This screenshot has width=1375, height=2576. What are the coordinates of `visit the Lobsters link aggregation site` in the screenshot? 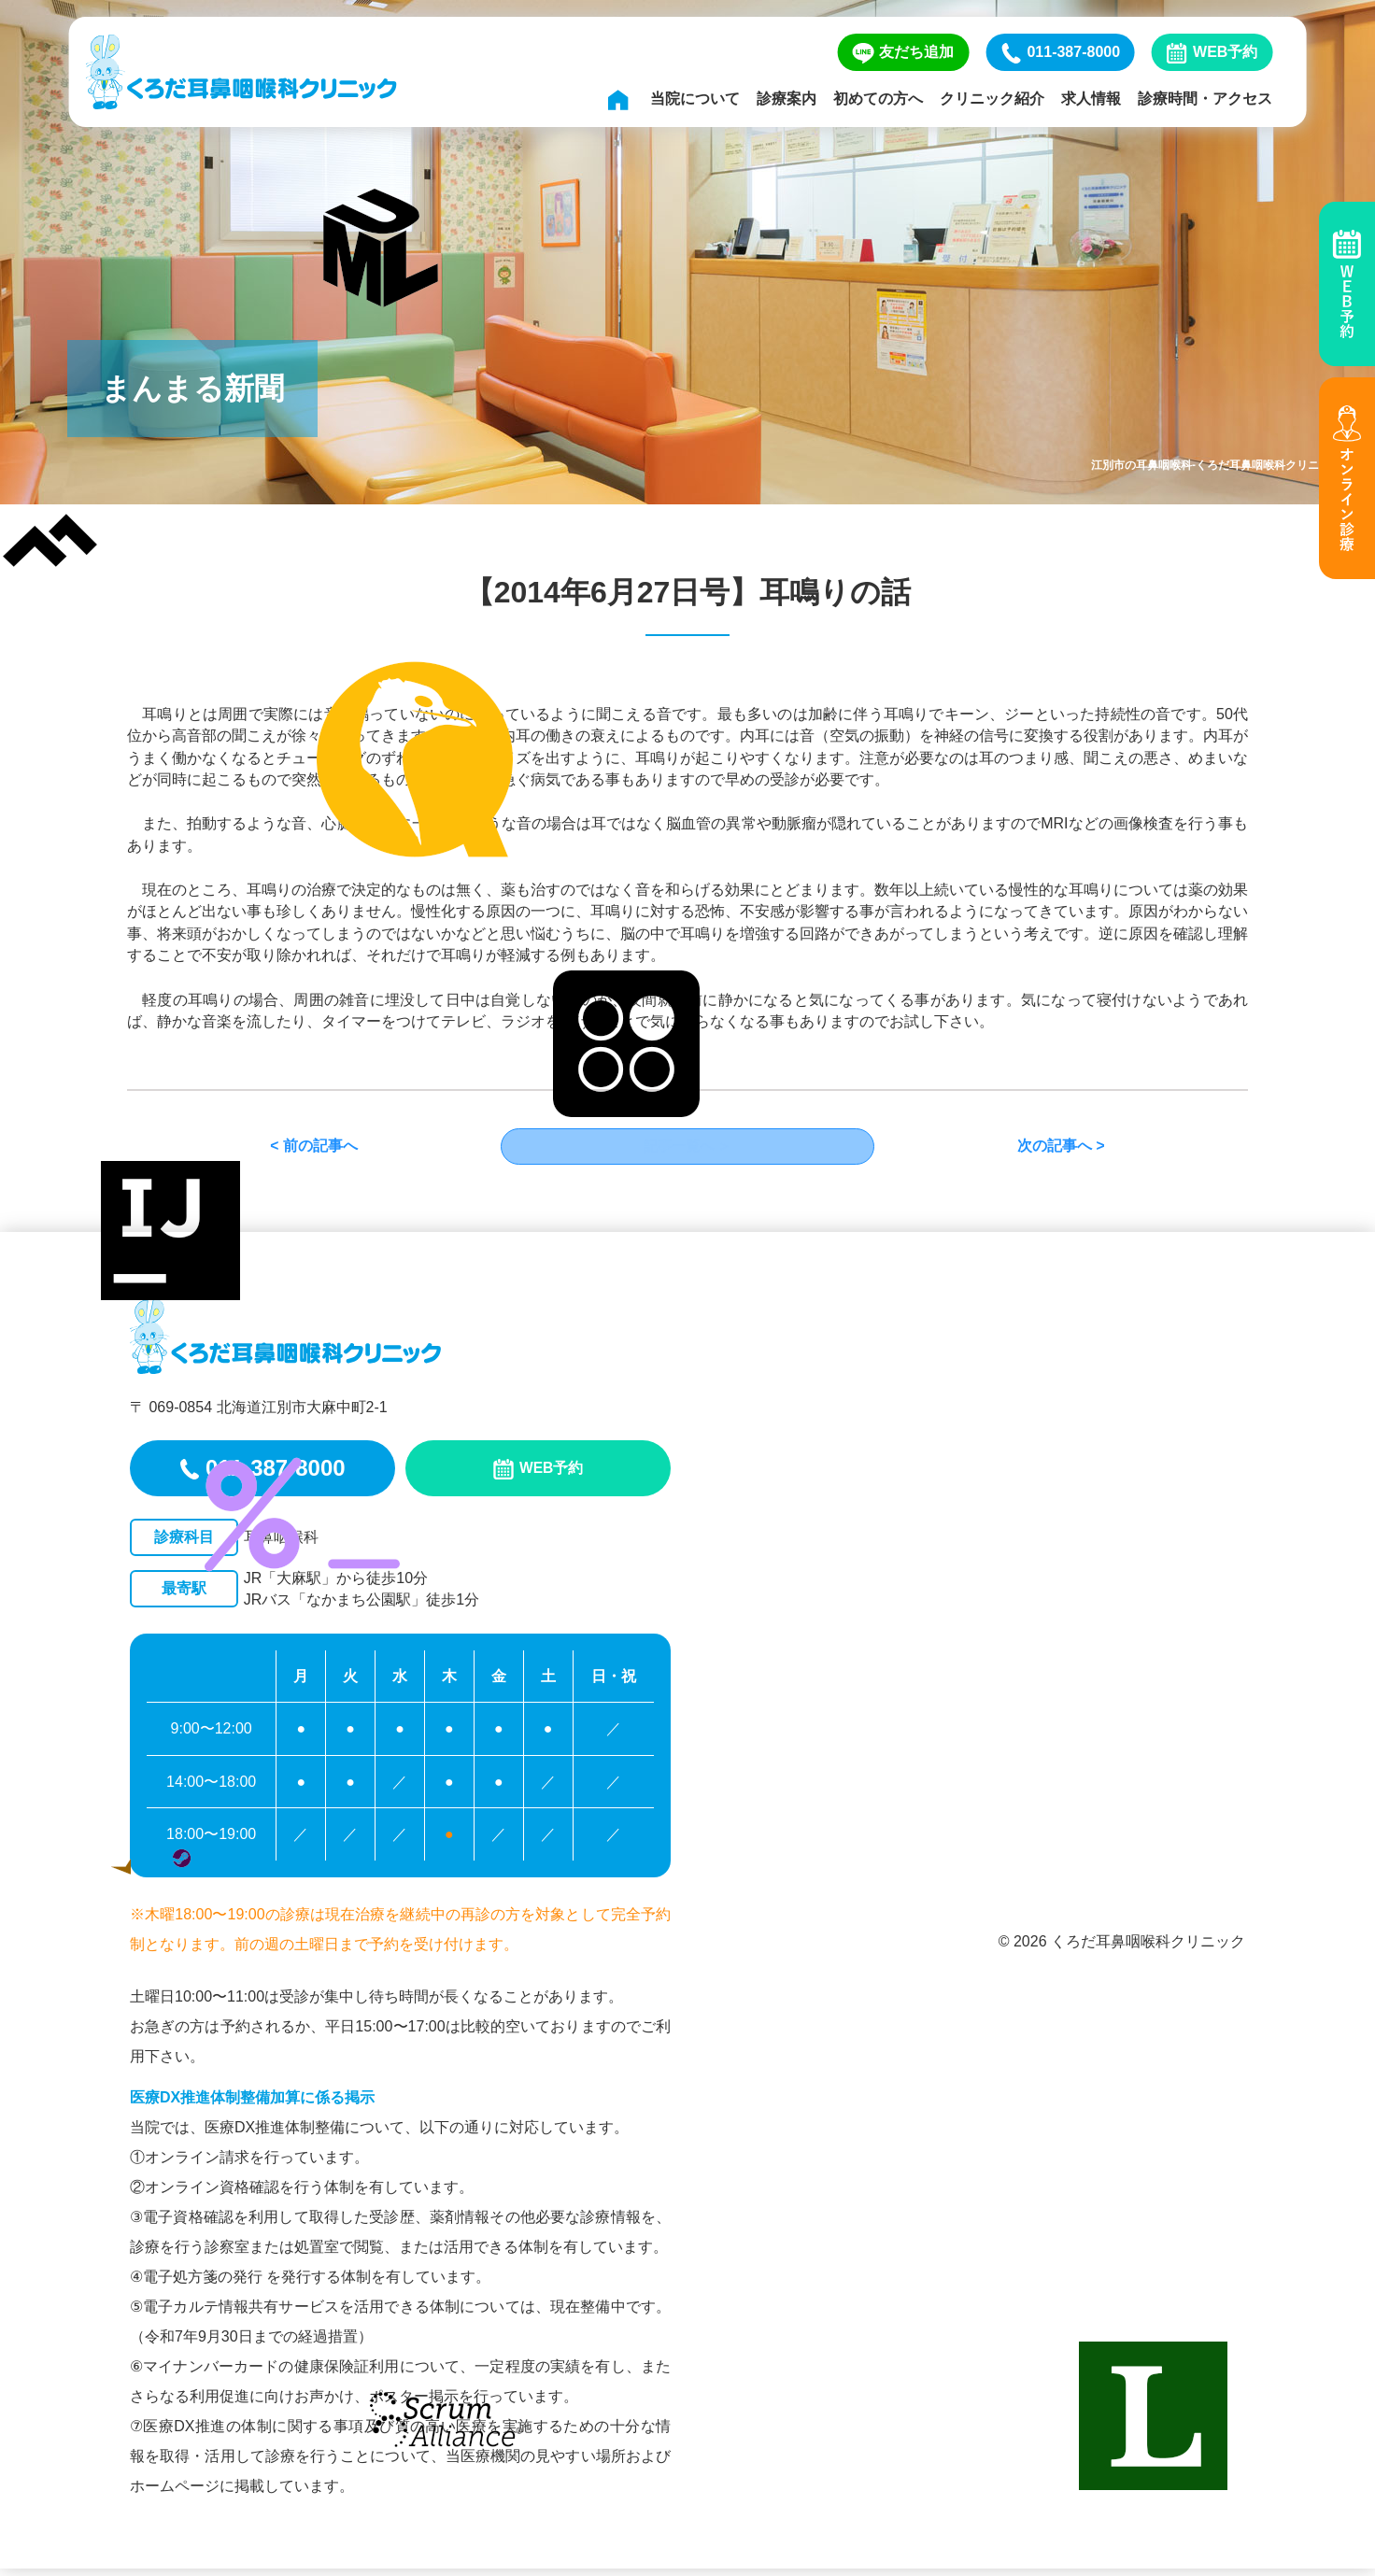 It's located at (1153, 2415).